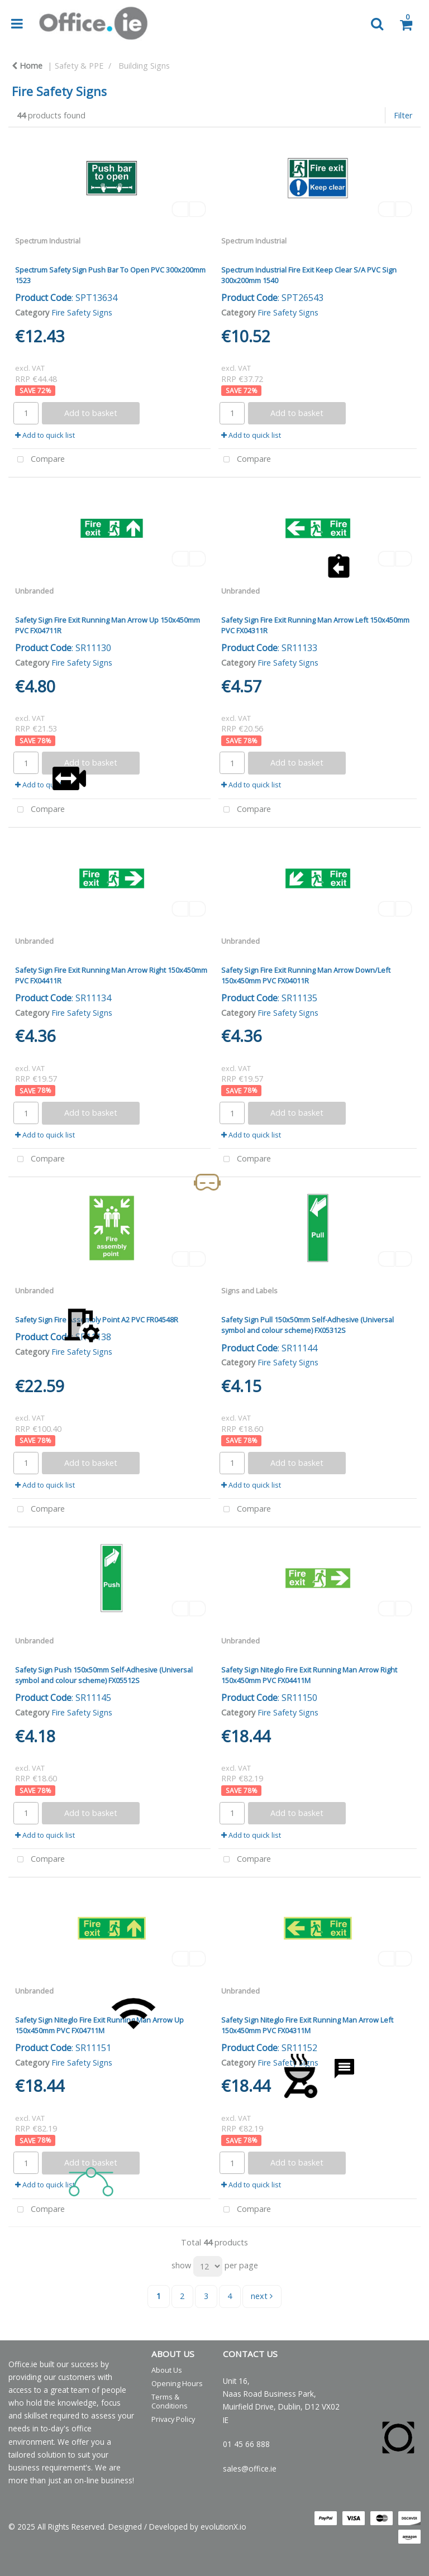  What do you see at coordinates (344, 2068) in the screenshot?
I see `open messaging or chat` at bounding box center [344, 2068].